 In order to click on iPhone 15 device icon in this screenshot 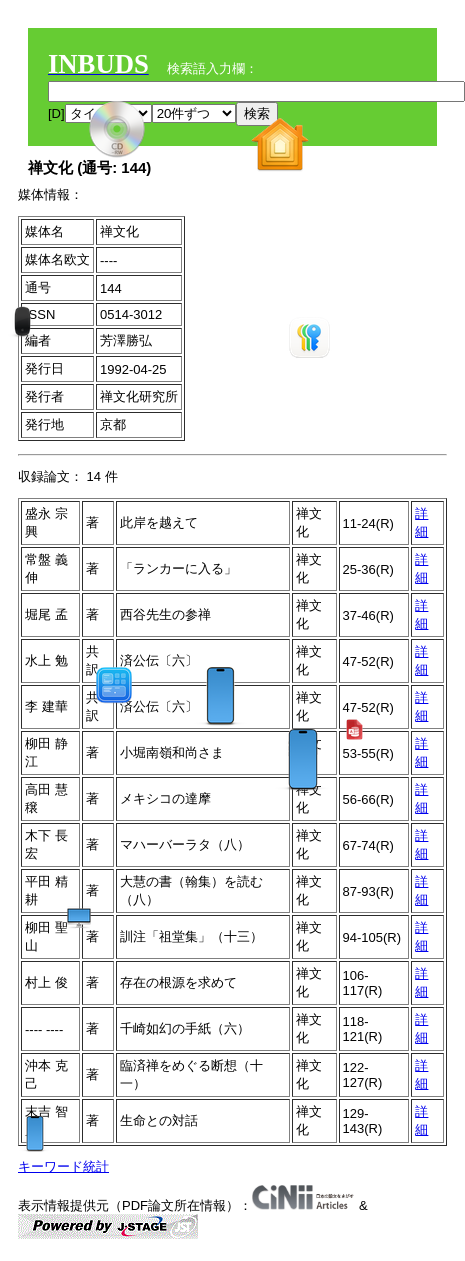, I will do `click(220, 696)`.